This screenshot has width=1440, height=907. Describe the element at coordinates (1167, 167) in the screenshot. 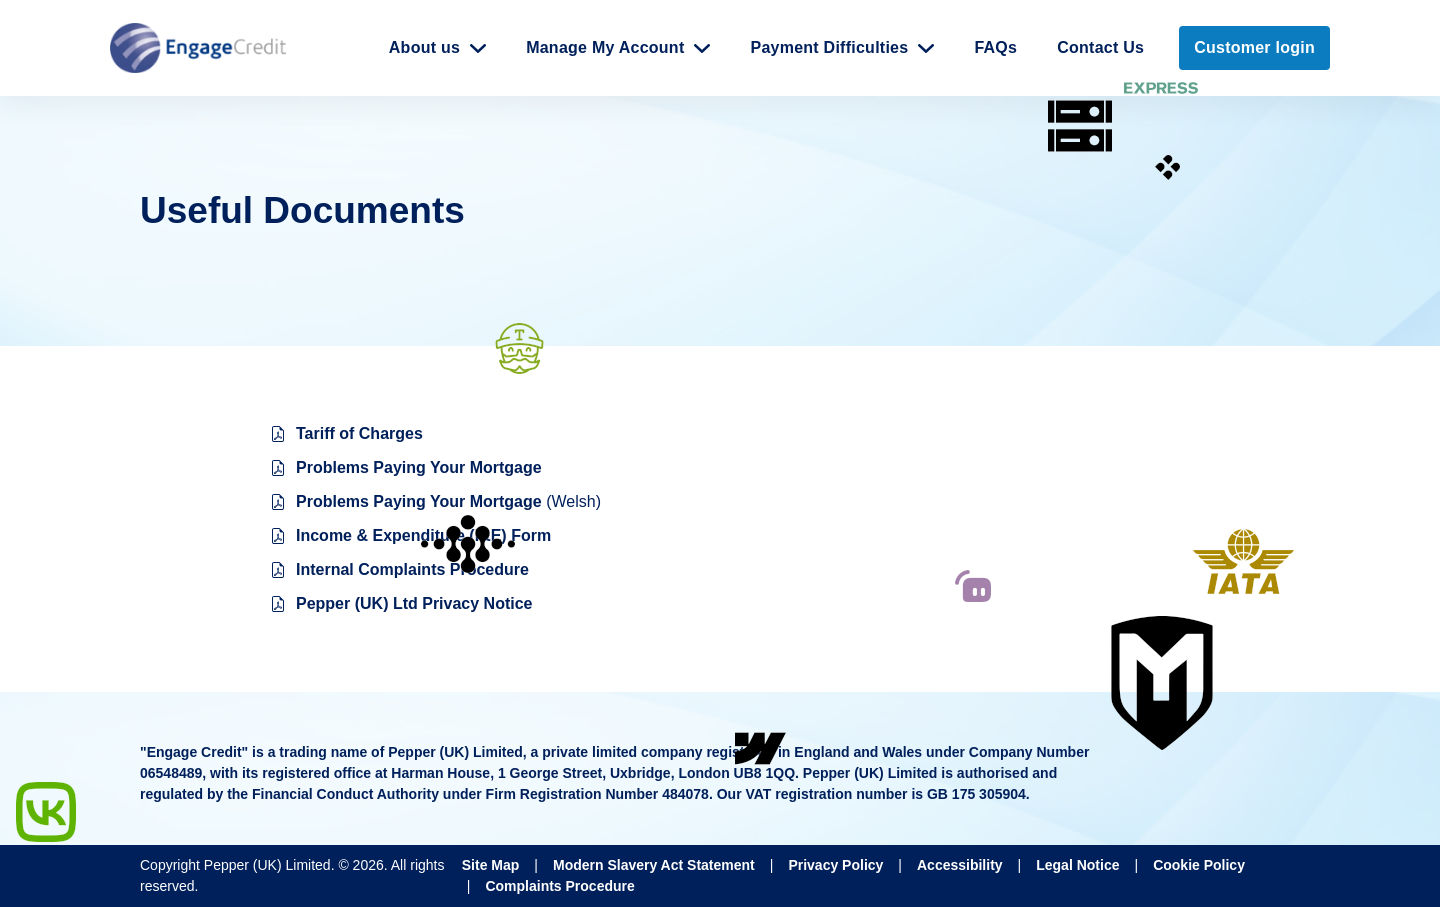

I see `bentobox company logo` at that location.